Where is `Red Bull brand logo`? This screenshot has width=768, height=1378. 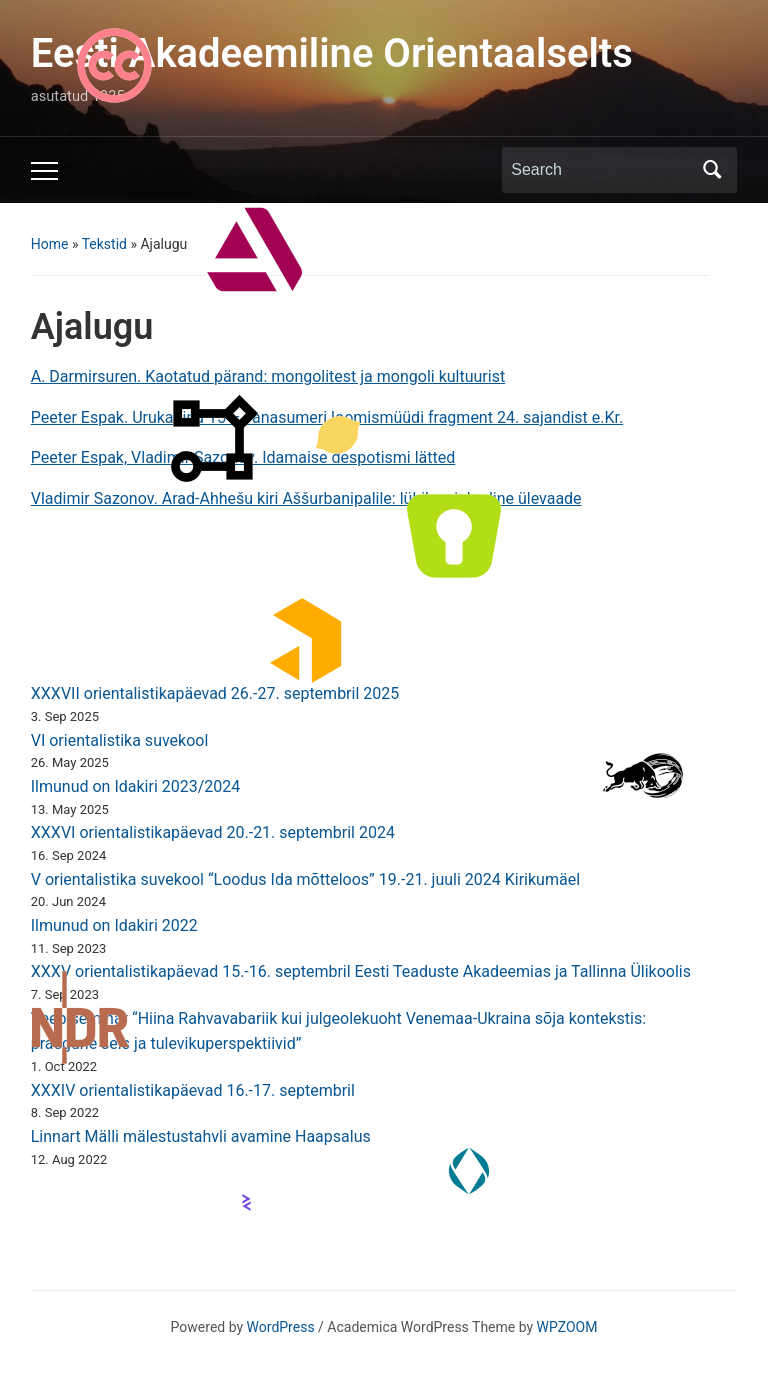
Red Bull brand logo is located at coordinates (643, 776).